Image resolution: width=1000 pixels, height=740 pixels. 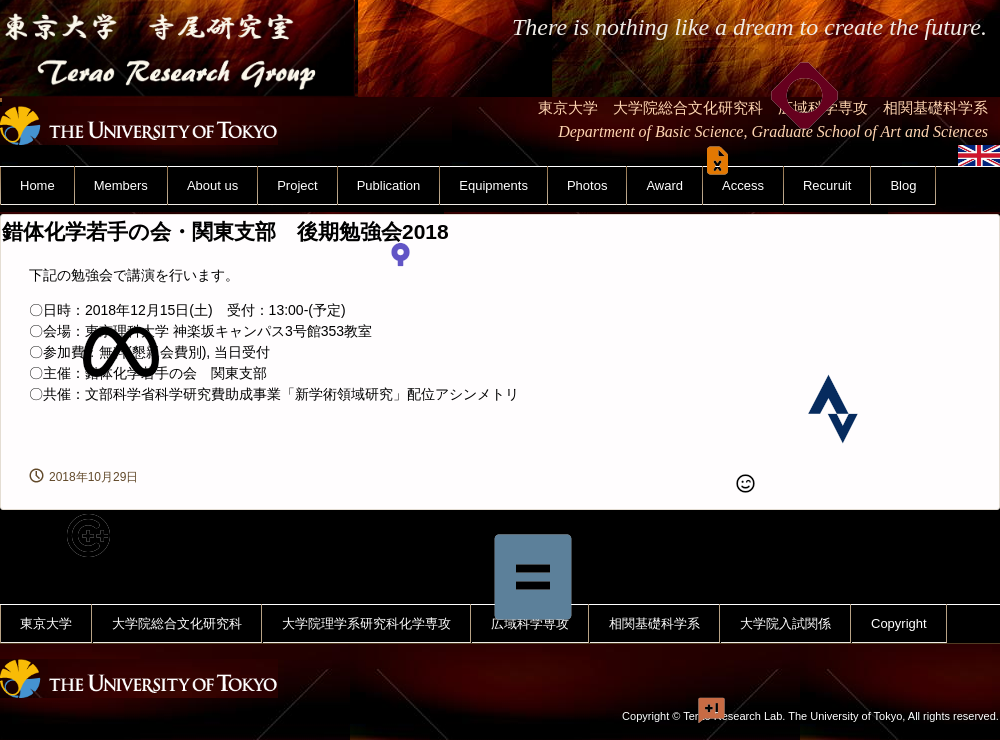 What do you see at coordinates (717, 160) in the screenshot?
I see `open or view an excel spreadsheet` at bounding box center [717, 160].